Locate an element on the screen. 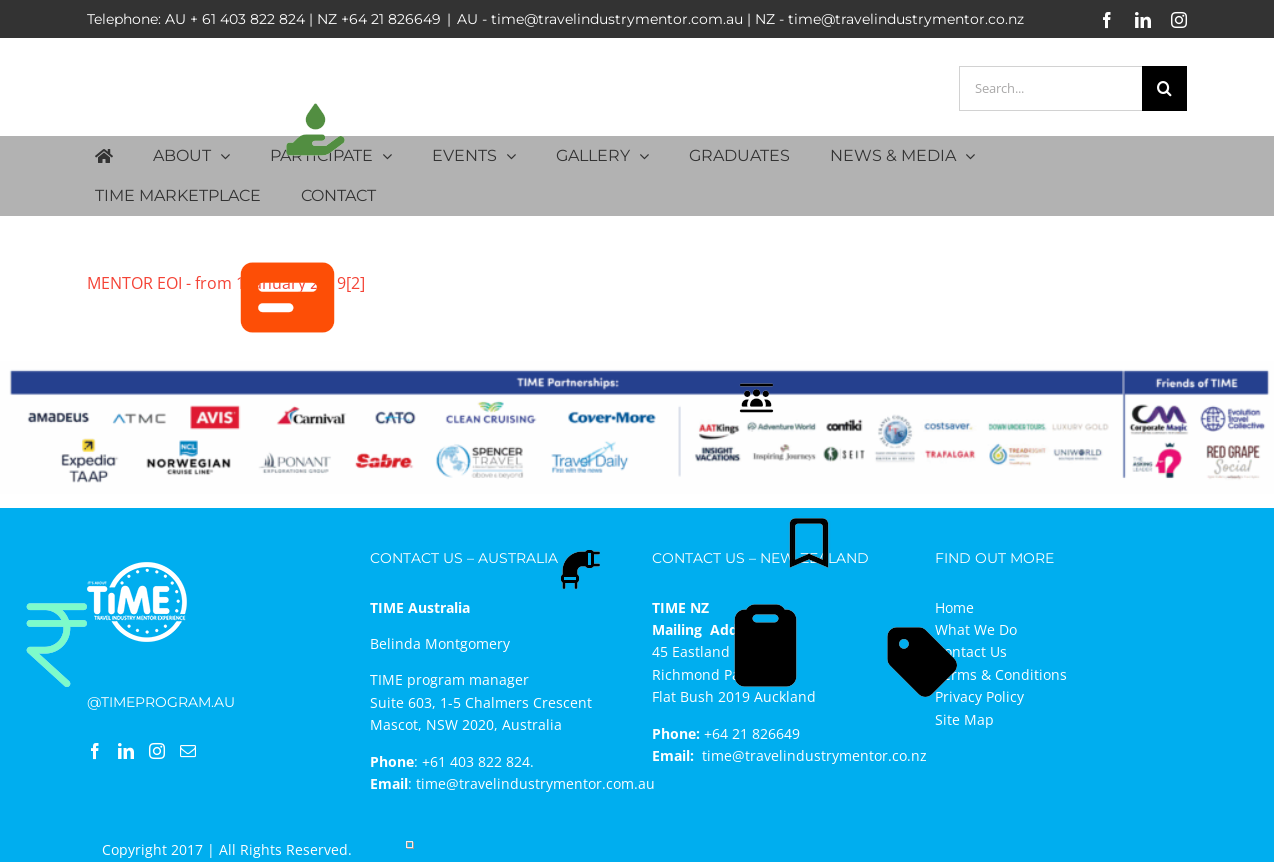  view payment or check details is located at coordinates (287, 297).